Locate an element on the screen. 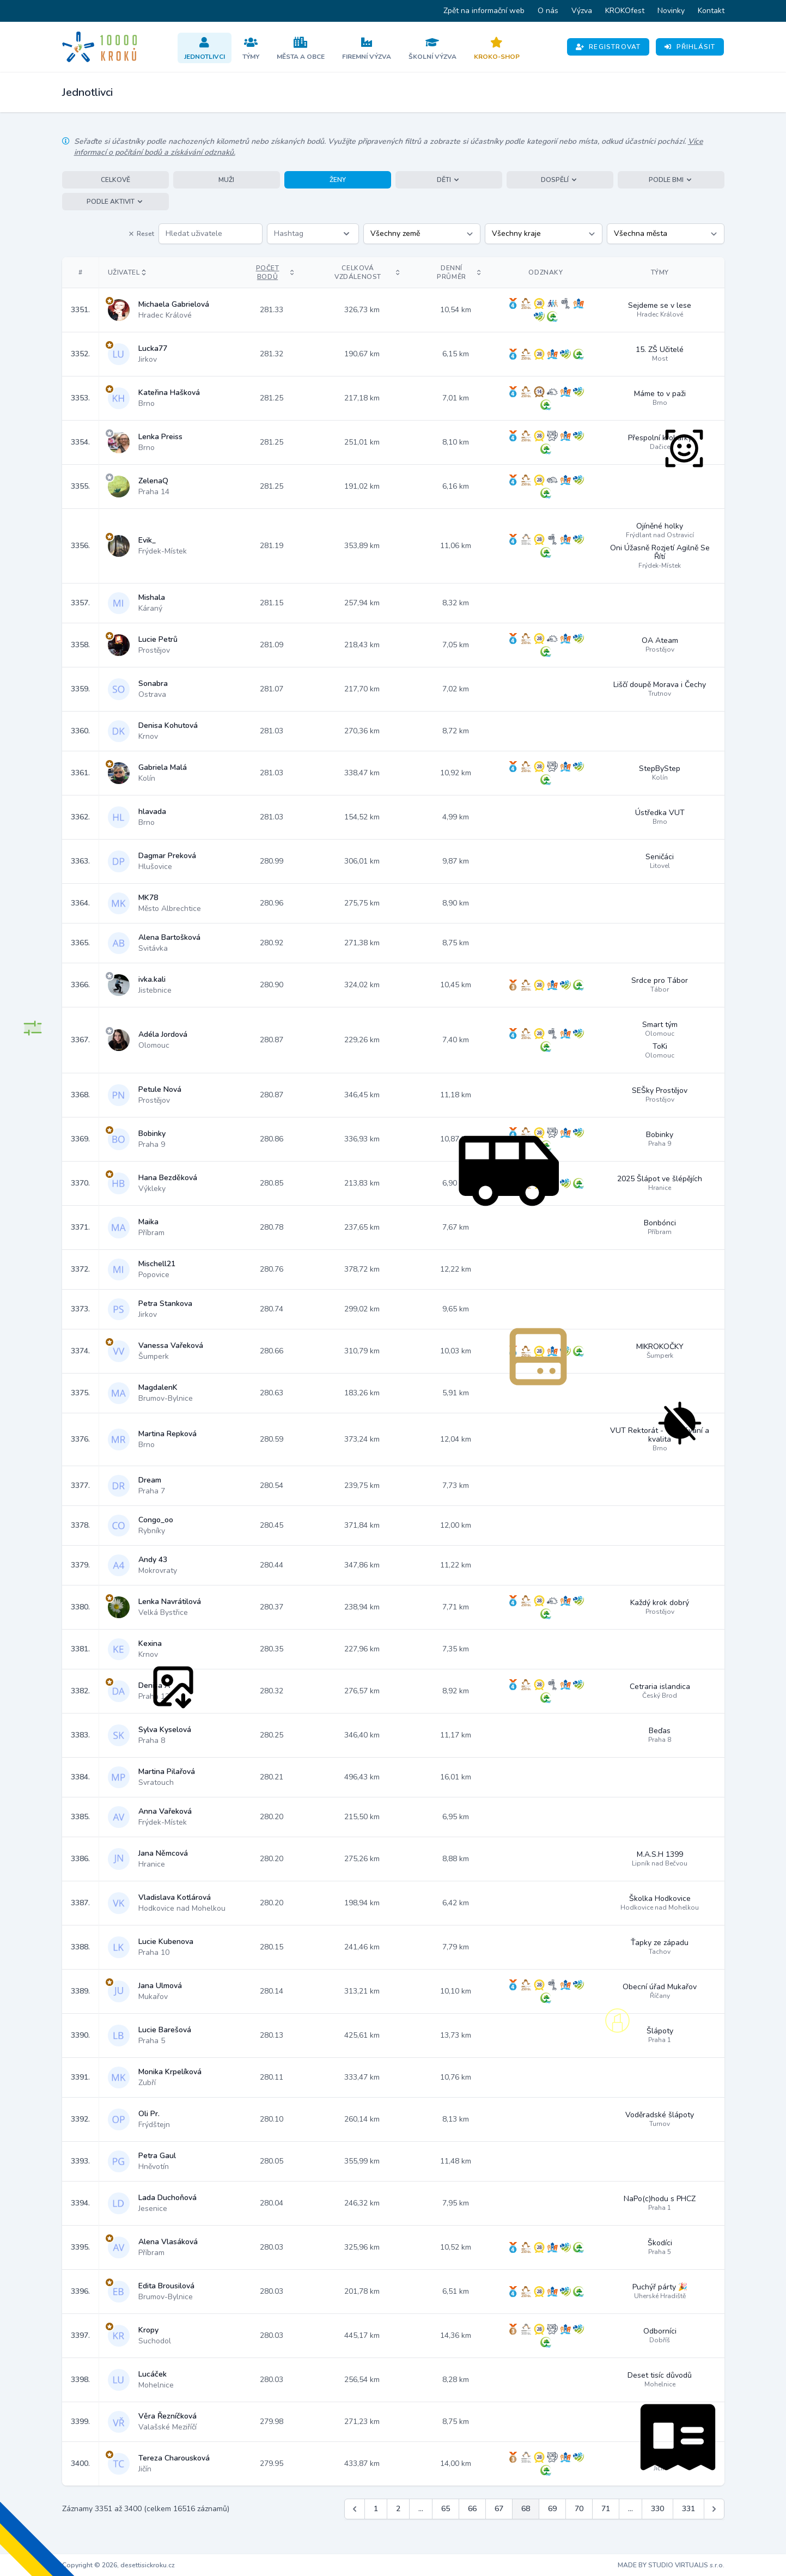 This screenshot has height=2576, width=786. download image is located at coordinates (173, 1686).